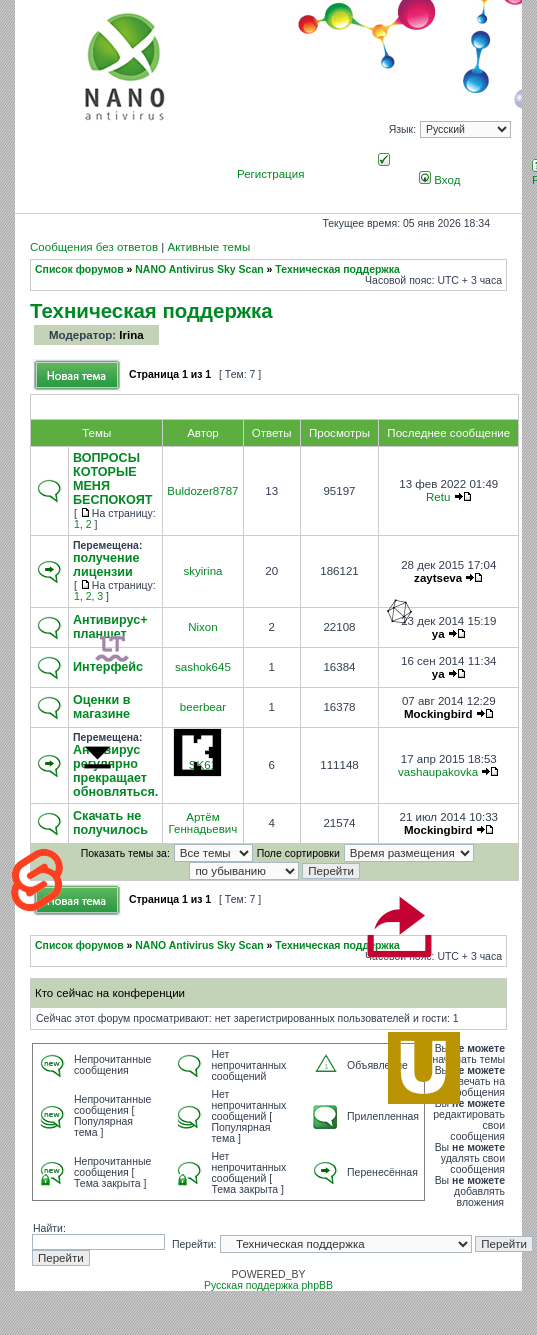  What do you see at coordinates (112, 649) in the screenshot?
I see `open LanguageTool grammar and spell checker` at bounding box center [112, 649].